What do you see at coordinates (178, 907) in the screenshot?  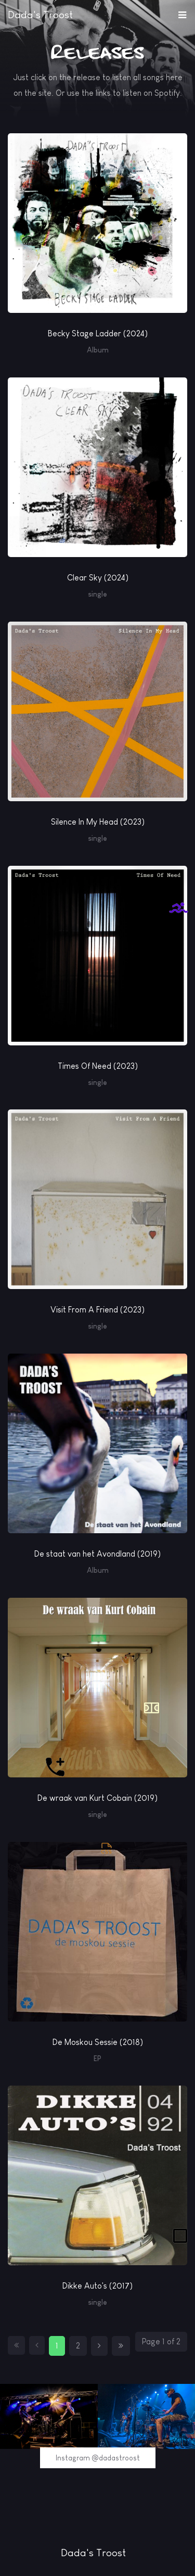 I see `access swimming or pool activities` at bounding box center [178, 907].